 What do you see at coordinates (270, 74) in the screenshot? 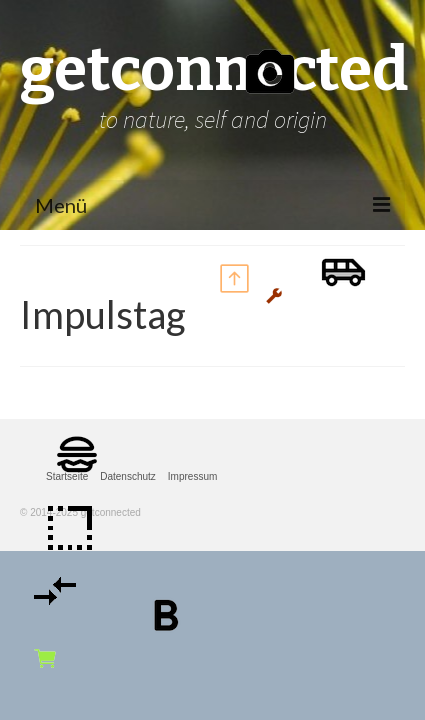
I see `take a photo` at bounding box center [270, 74].